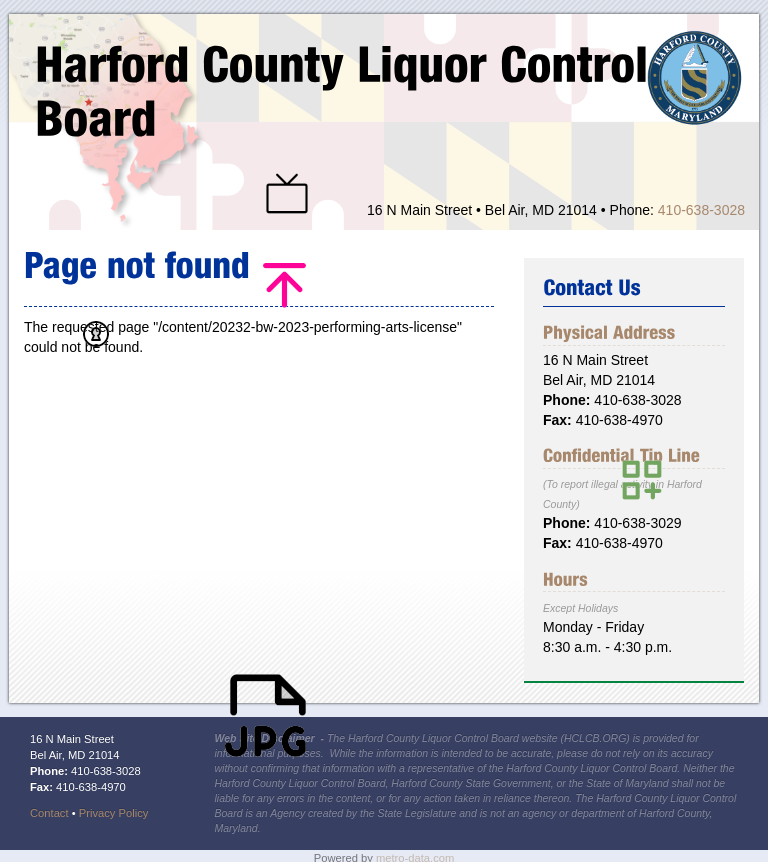 The width and height of the screenshot is (768, 862). What do you see at coordinates (284, 284) in the screenshot?
I see `upload a file or document` at bounding box center [284, 284].